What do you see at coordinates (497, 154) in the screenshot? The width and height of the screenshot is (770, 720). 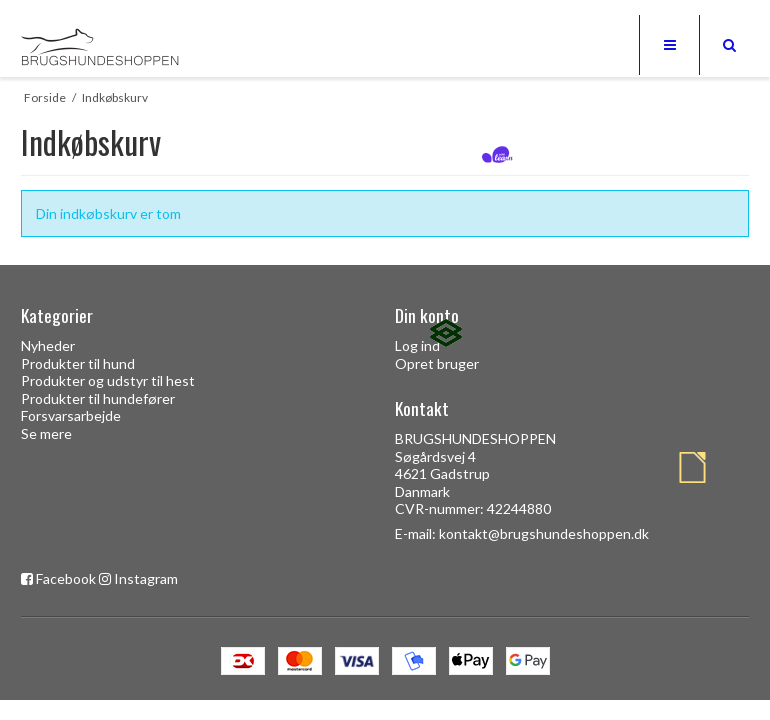 I see `scikit-learn machine learning library logo` at bounding box center [497, 154].